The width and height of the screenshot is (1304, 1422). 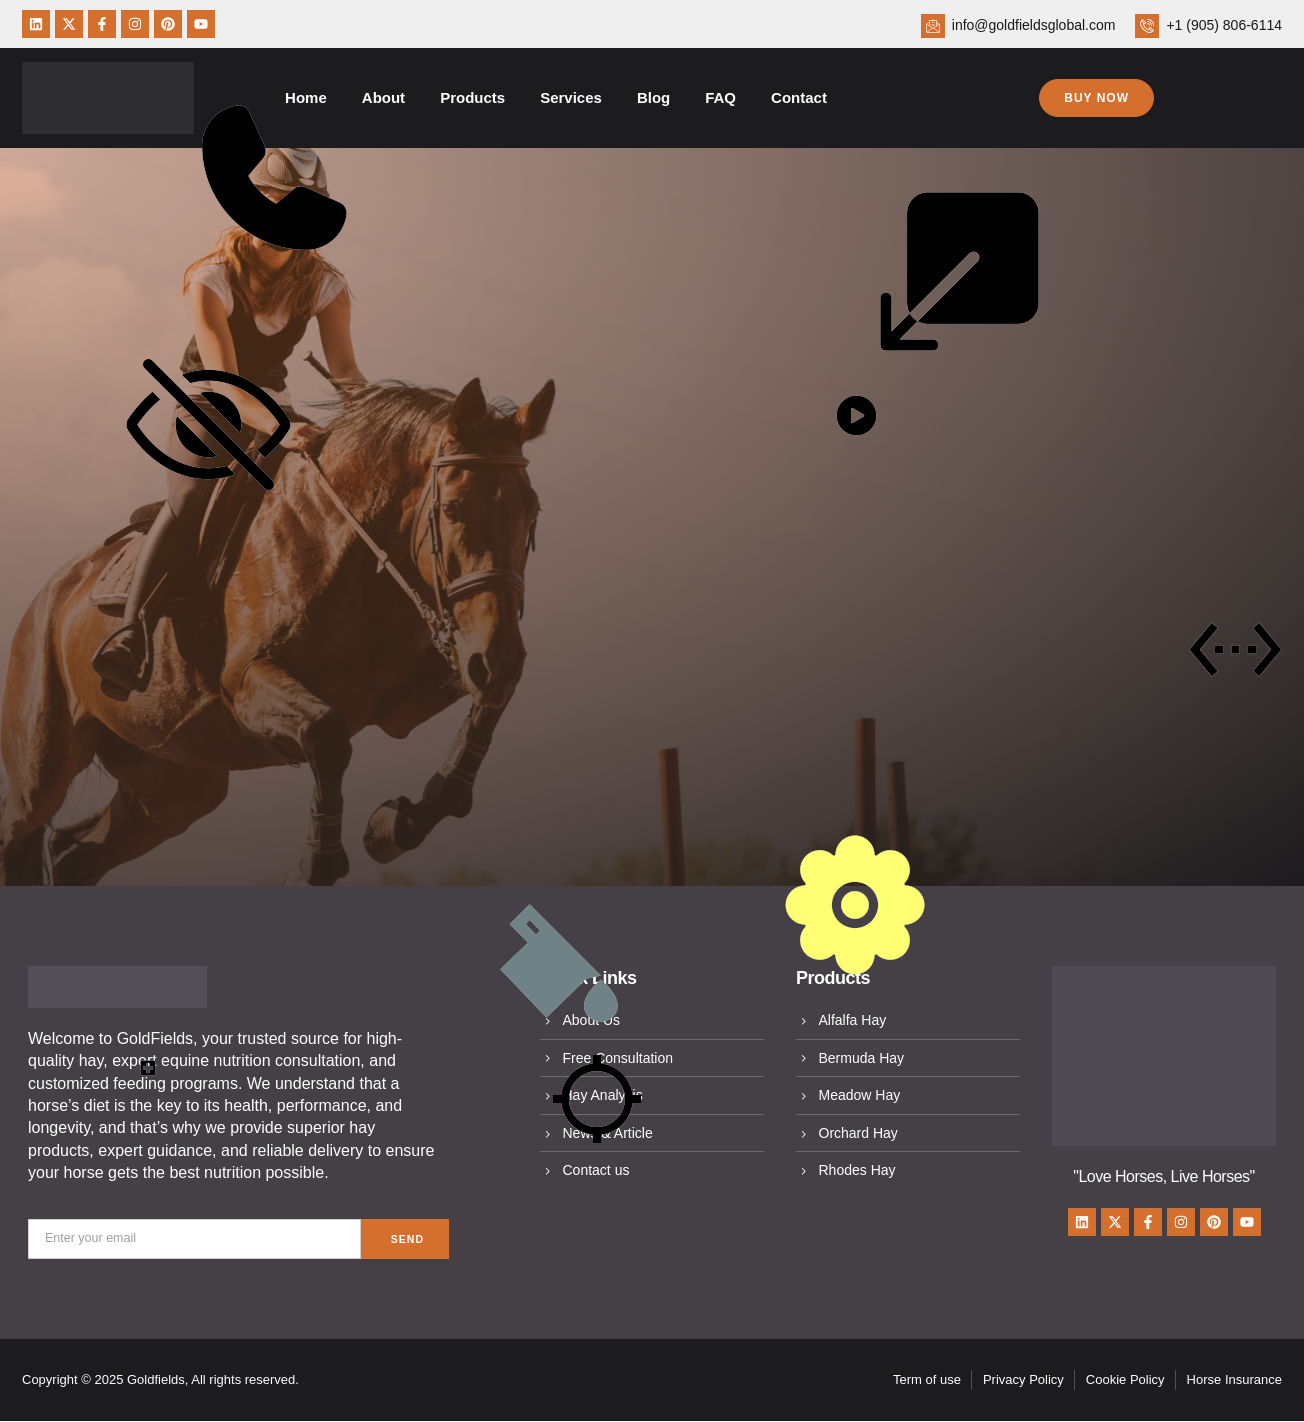 What do you see at coordinates (1235, 649) in the screenshot?
I see `access ethernet or wired network settings` at bounding box center [1235, 649].